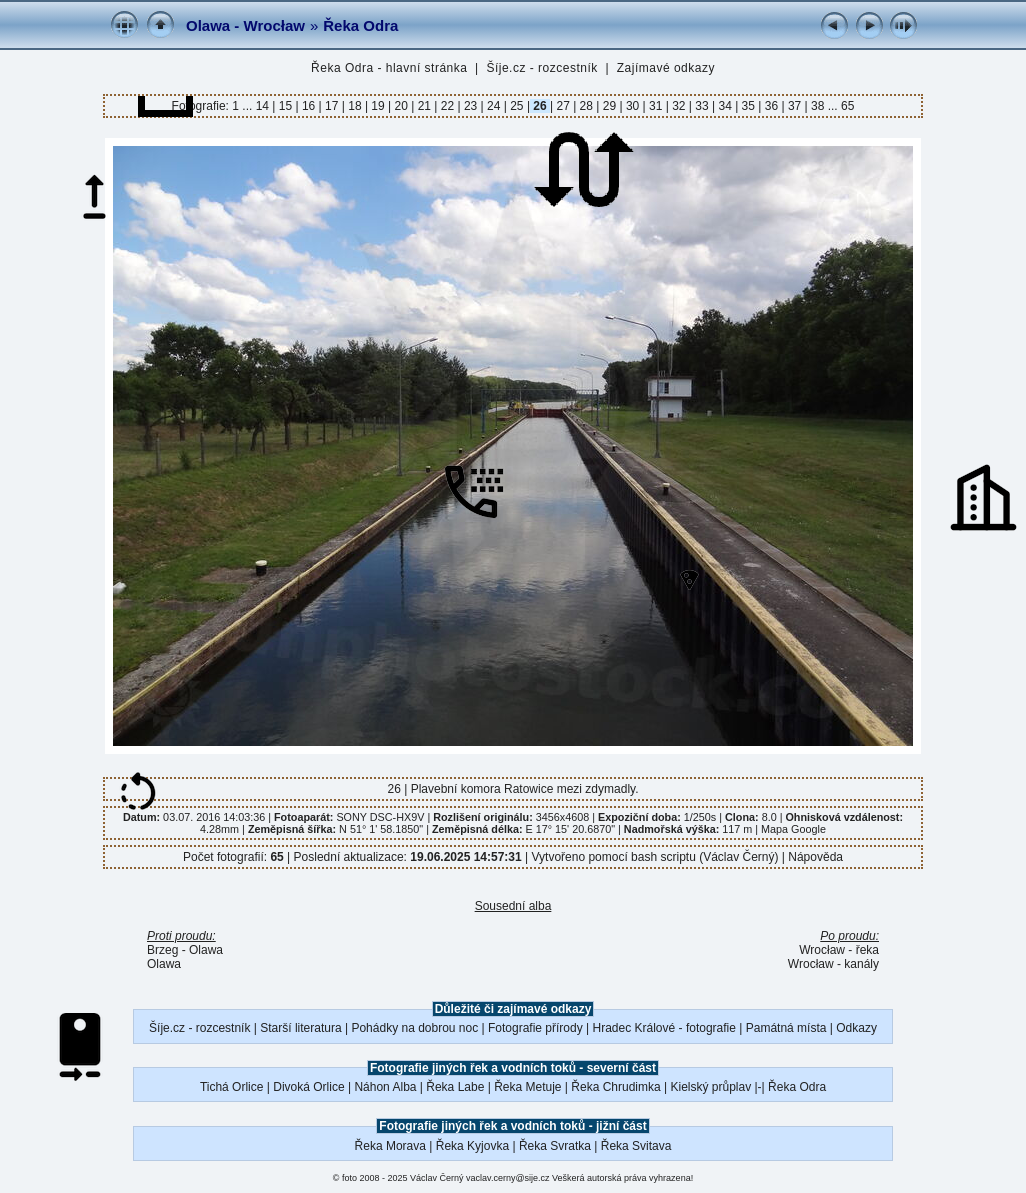 Image resolution: width=1026 pixels, height=1193 pixels. What do you see at coordinates (474, 492) in the screenshot?
I see `access TTY/TDD accessibility calling features` at bounding box center [474, 492].